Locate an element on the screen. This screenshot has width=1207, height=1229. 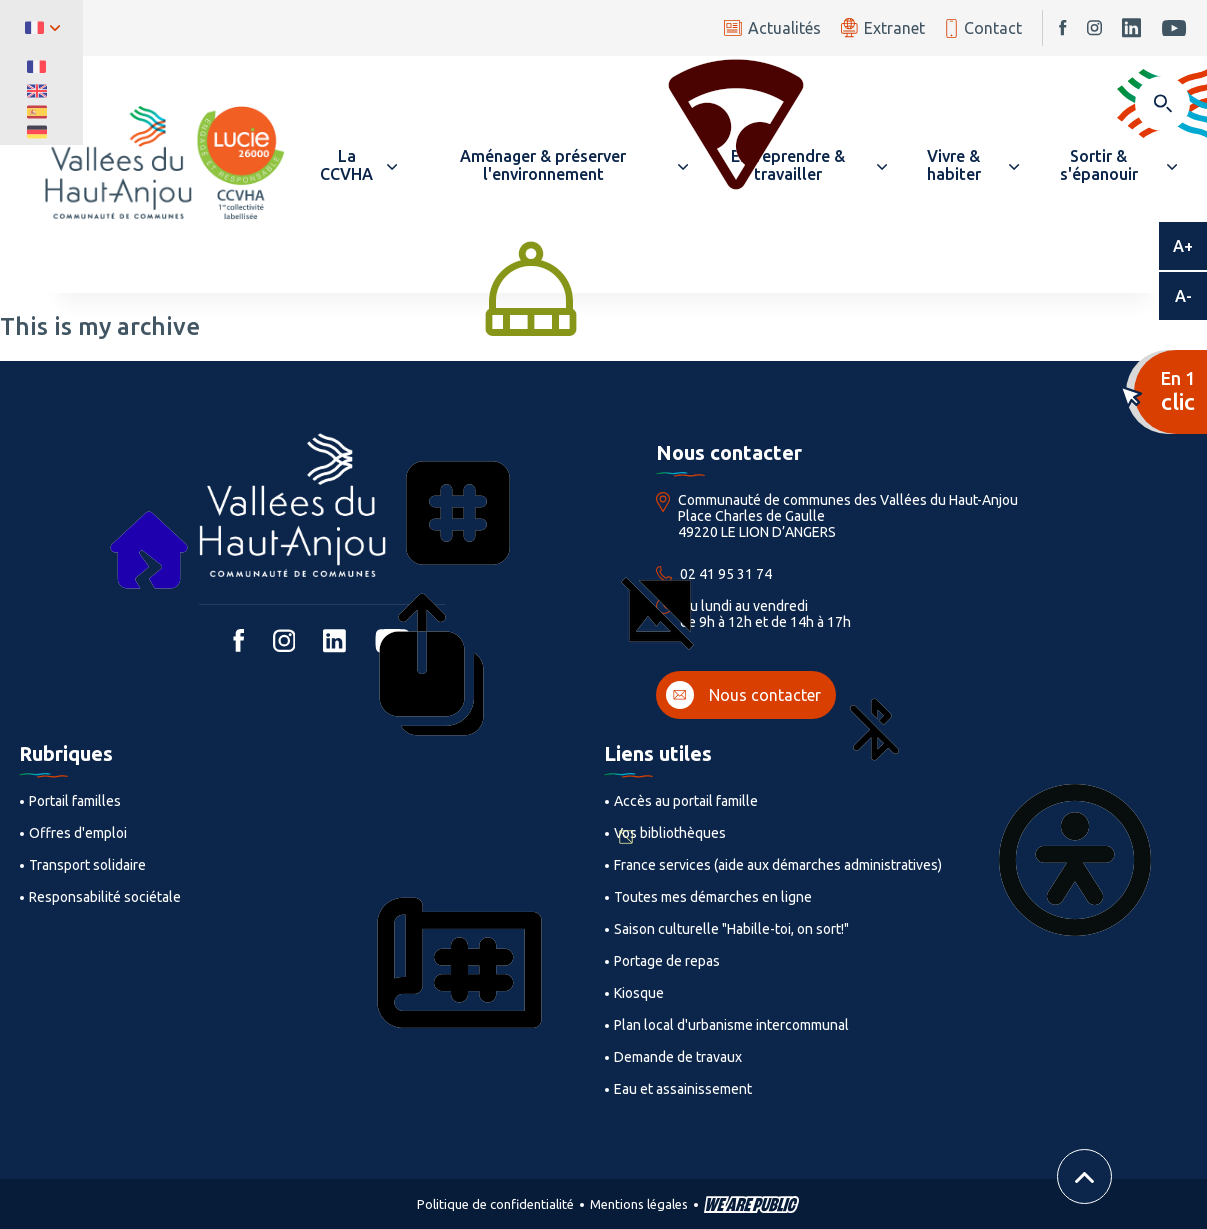
report property damage is located at coordinates (149, 550).